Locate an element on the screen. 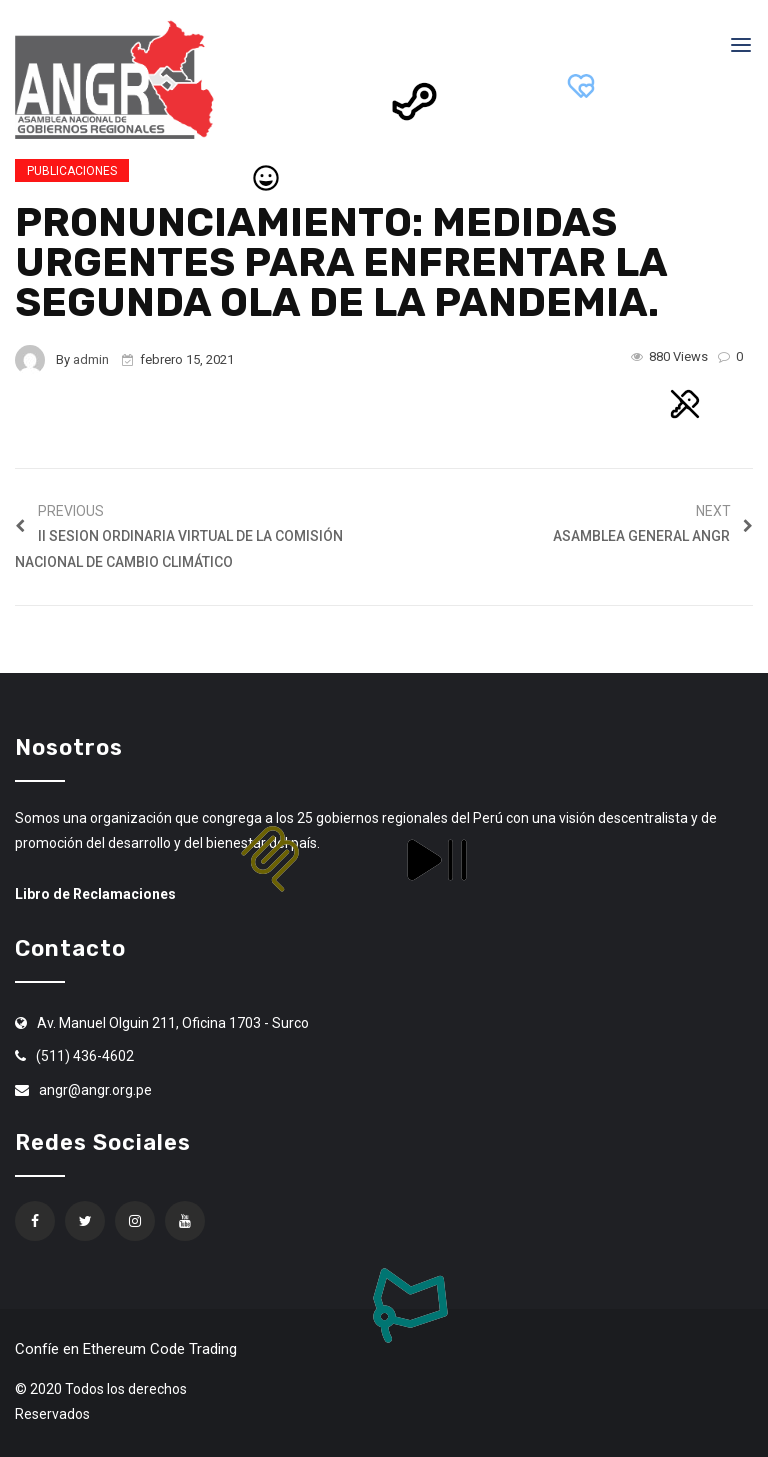 This screenshot has width=768, height=1457. select a custom polygonal area is located at coordinates (410, 1305).